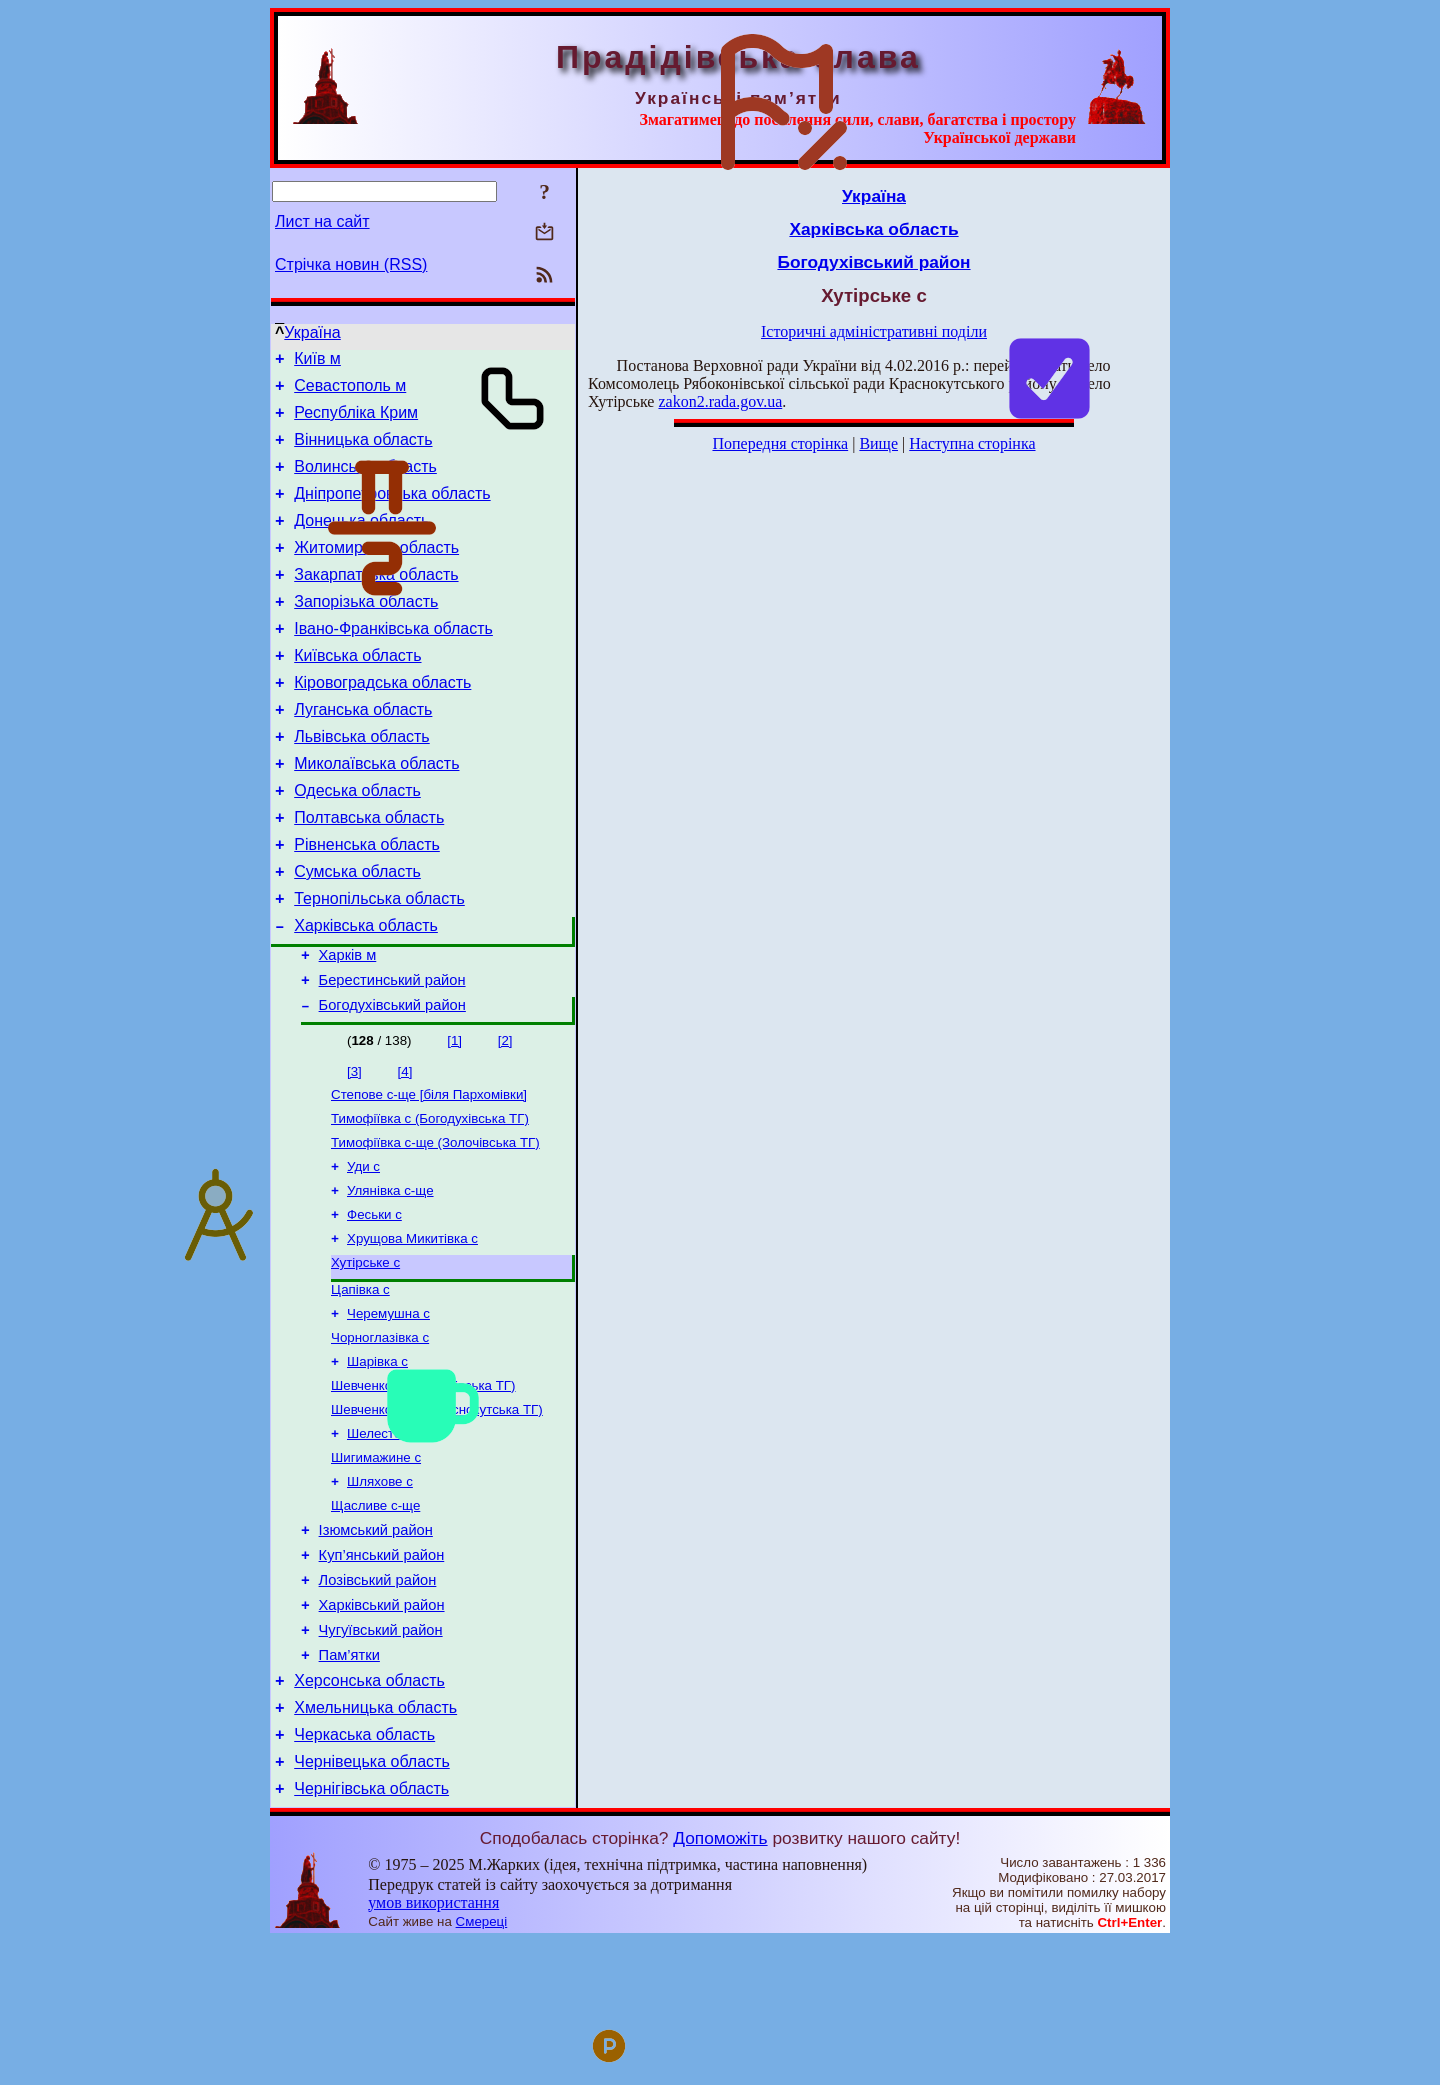 The image size is (1440, 2085). Describe the element at coordinates (512, 398) in the screenshot. I see `set corner style to bevel join` at that location.